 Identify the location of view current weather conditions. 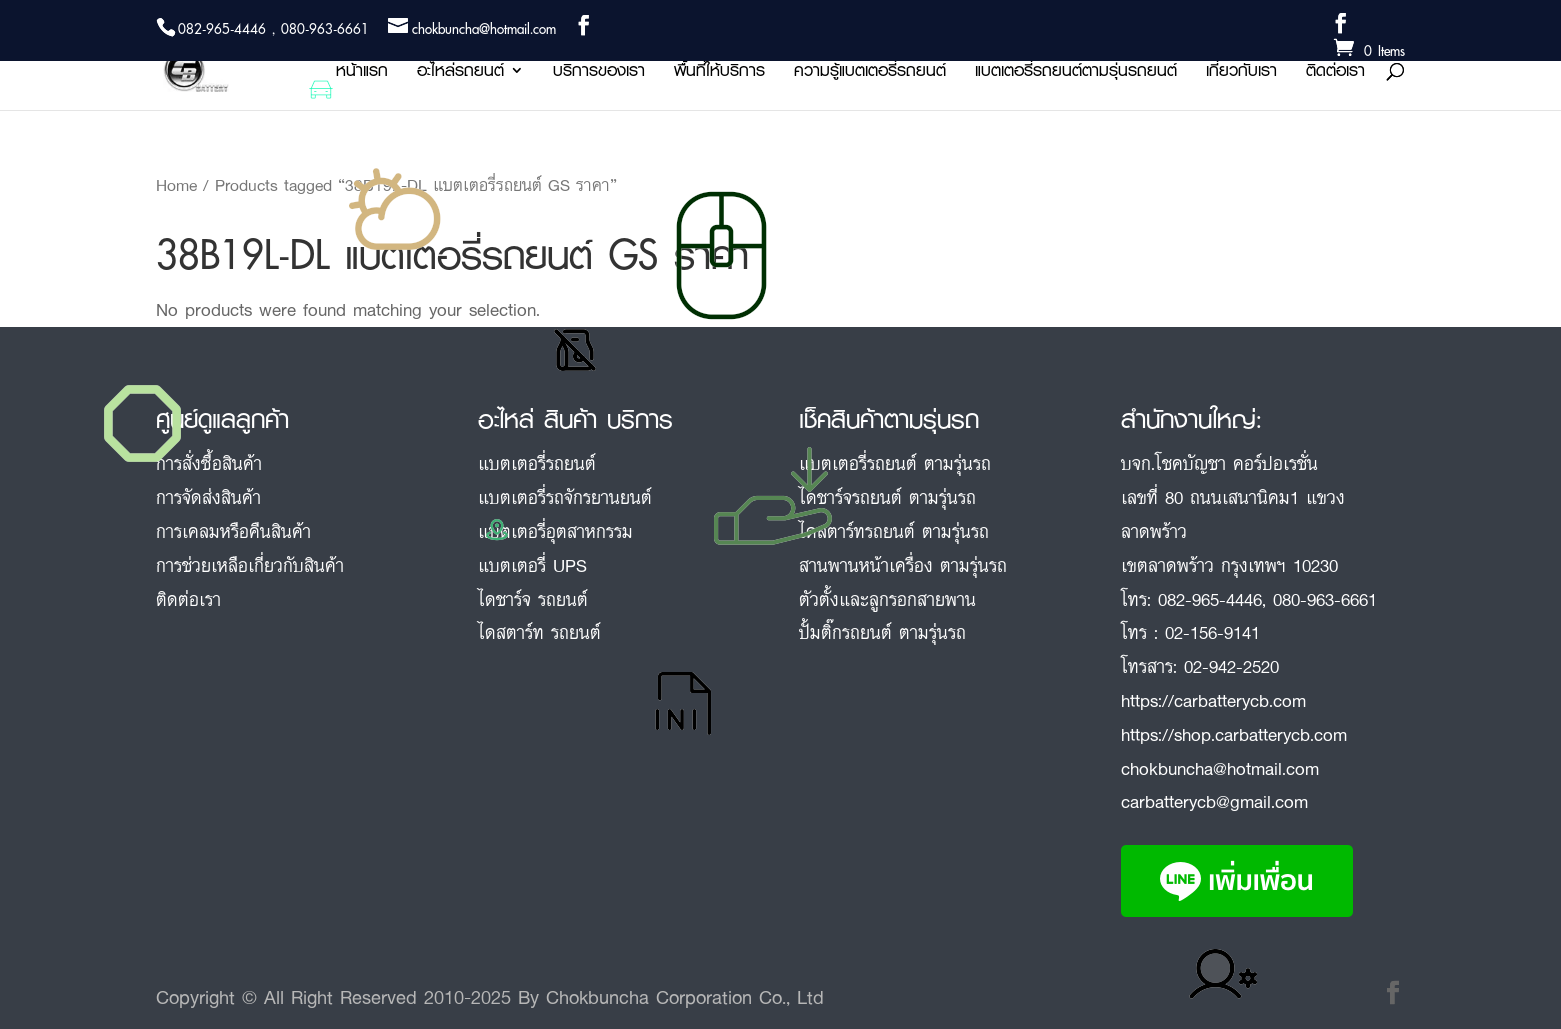
(394, 210).